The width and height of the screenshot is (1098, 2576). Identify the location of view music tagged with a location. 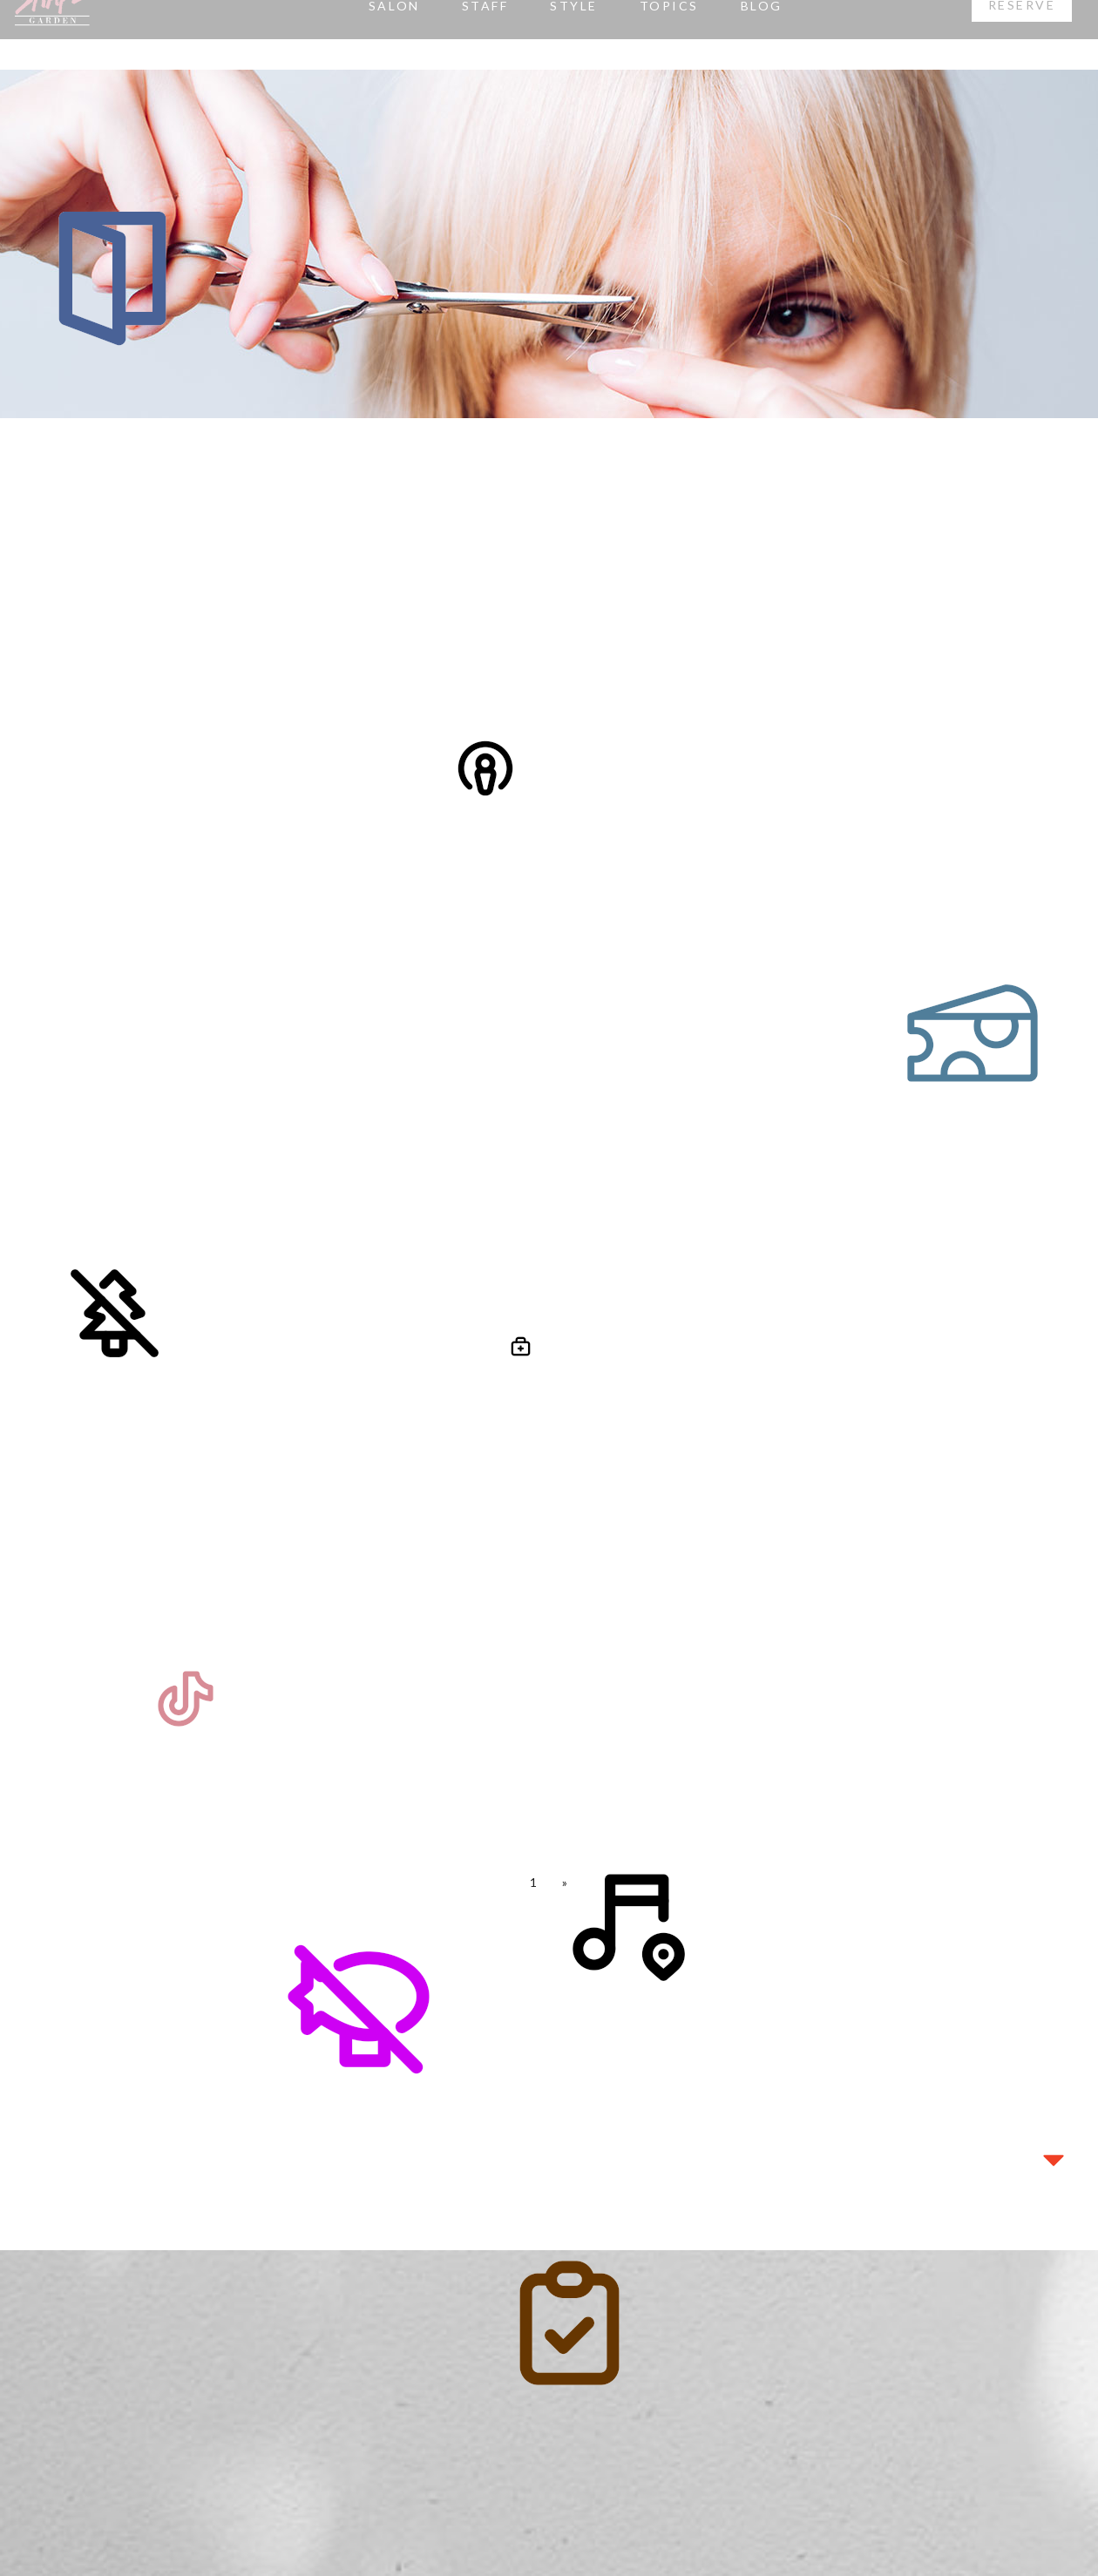
(626, 1922).